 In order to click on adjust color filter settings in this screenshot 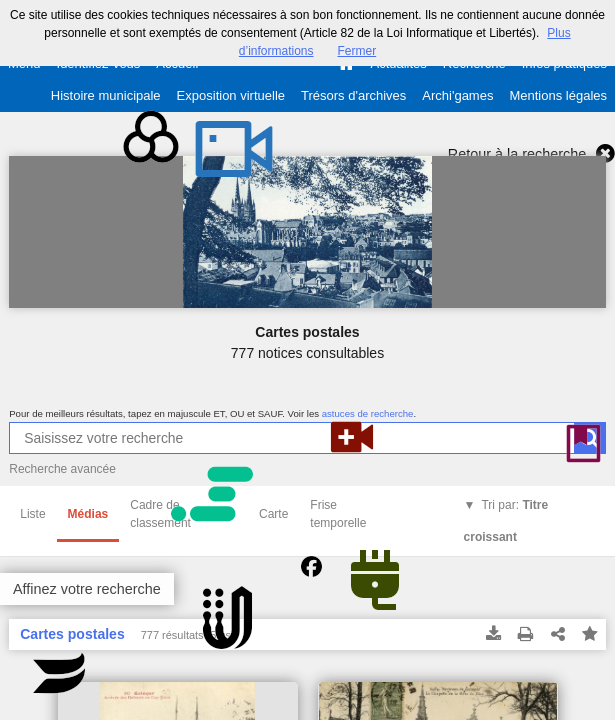, I will do `click(151, 140)`.